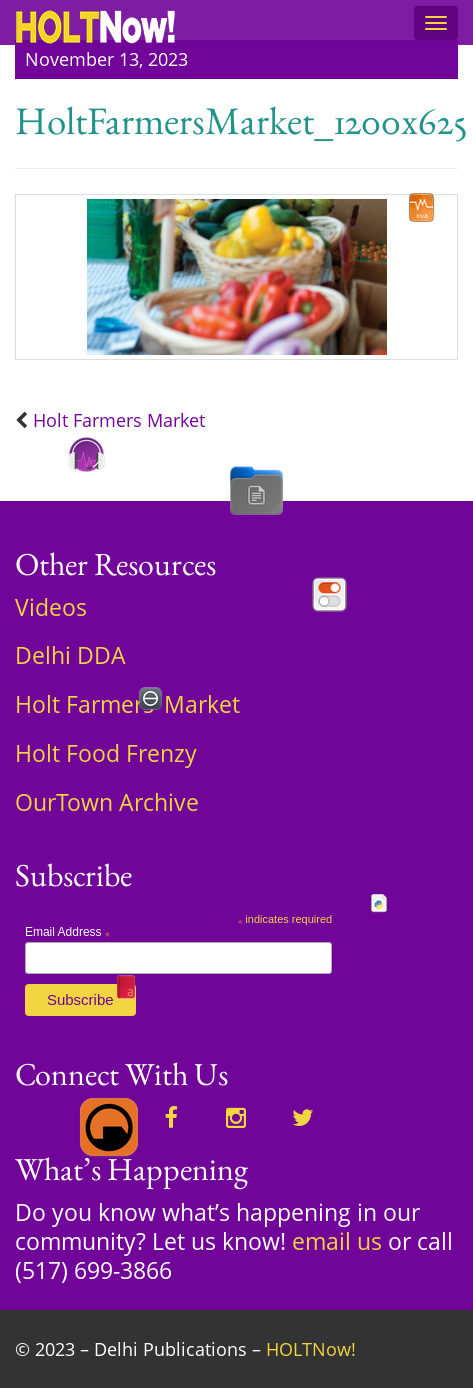 This screenshot has width=473, height=1388. Describe the element at coordinates (379, 903) in the screenshot. I see `a python script or source file` at that location.